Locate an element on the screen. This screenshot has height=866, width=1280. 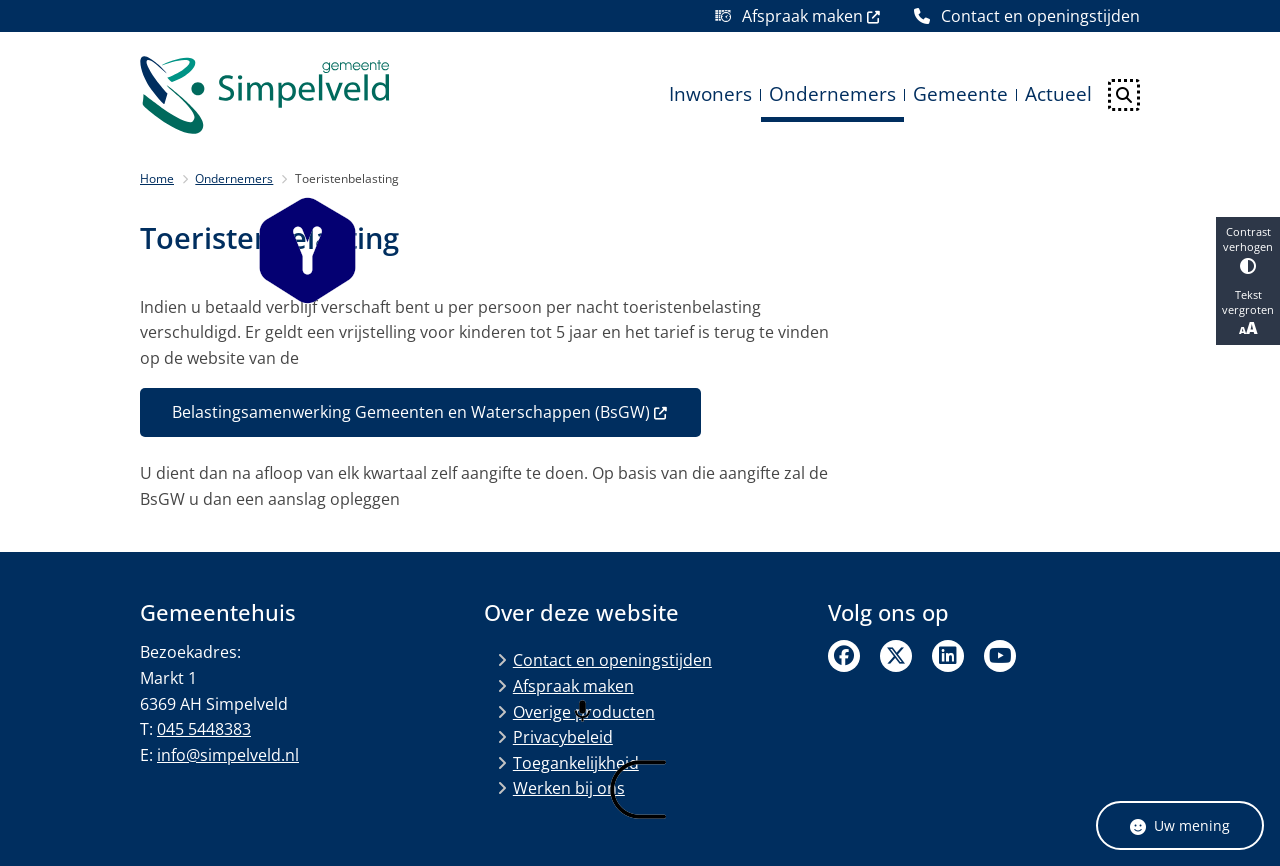
indicates a proper subset relationship in mathematical notation is located at coordinates (639, 789).